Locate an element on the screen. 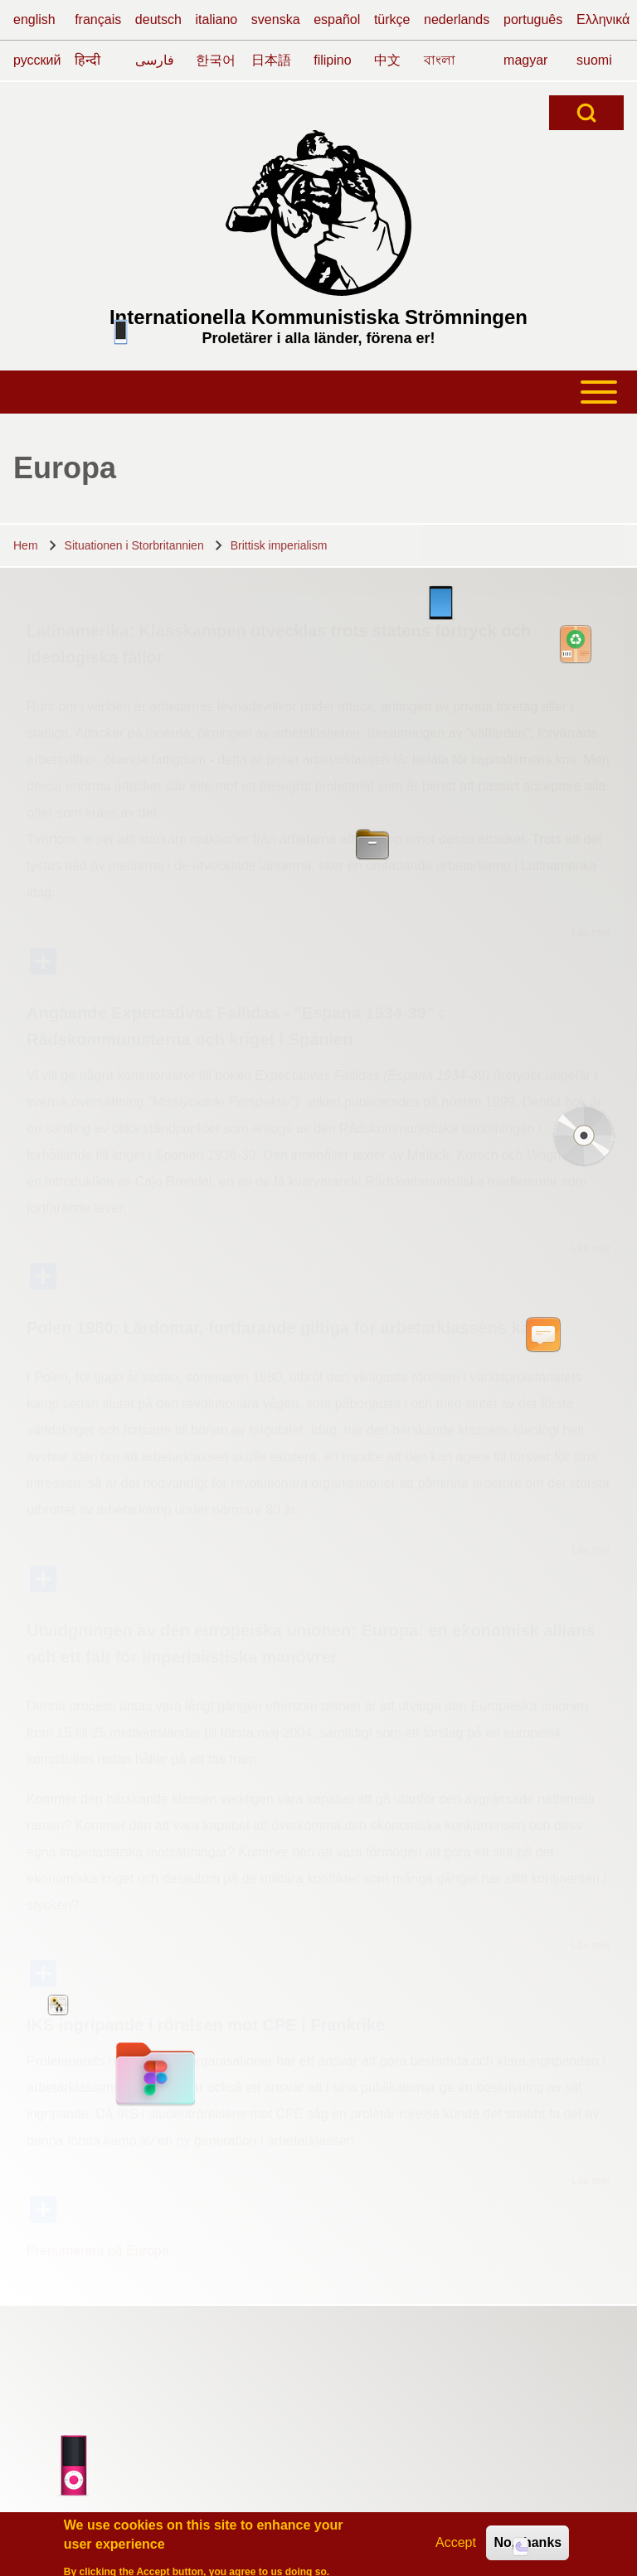 The image size is (637, 2576). indicates a bittorrent torrent file is located at coordinates (520, 2546).